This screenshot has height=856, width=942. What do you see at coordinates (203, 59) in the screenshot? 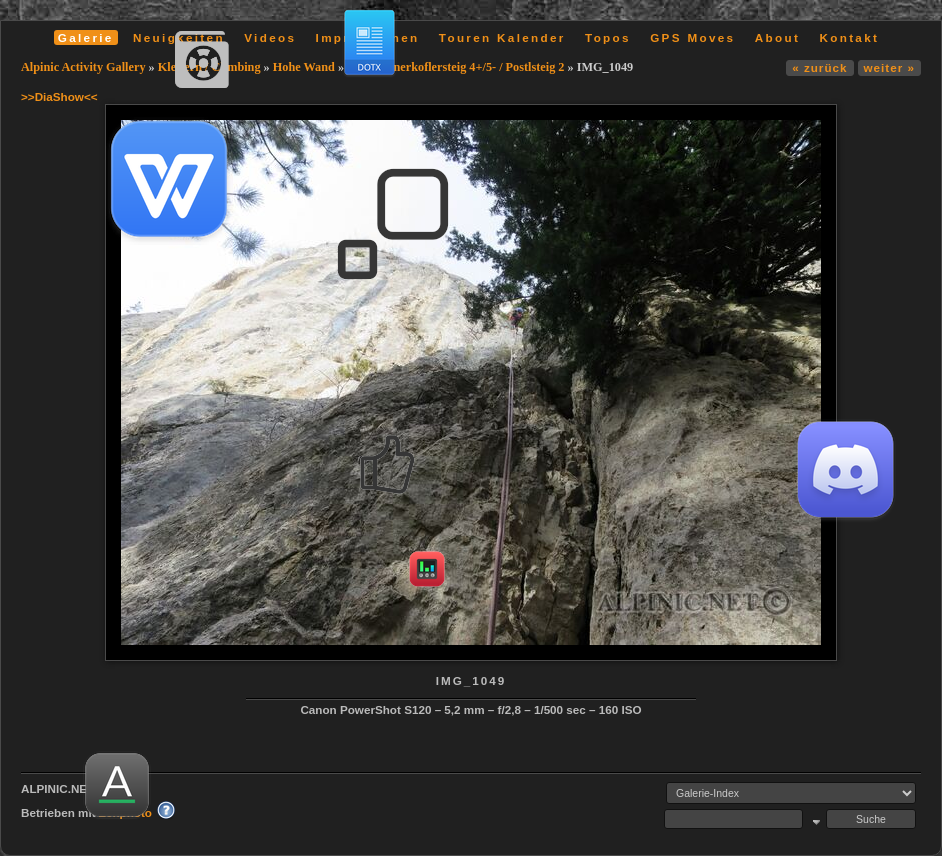
I see `access help and support documentation` at bounding box center [203, 59].